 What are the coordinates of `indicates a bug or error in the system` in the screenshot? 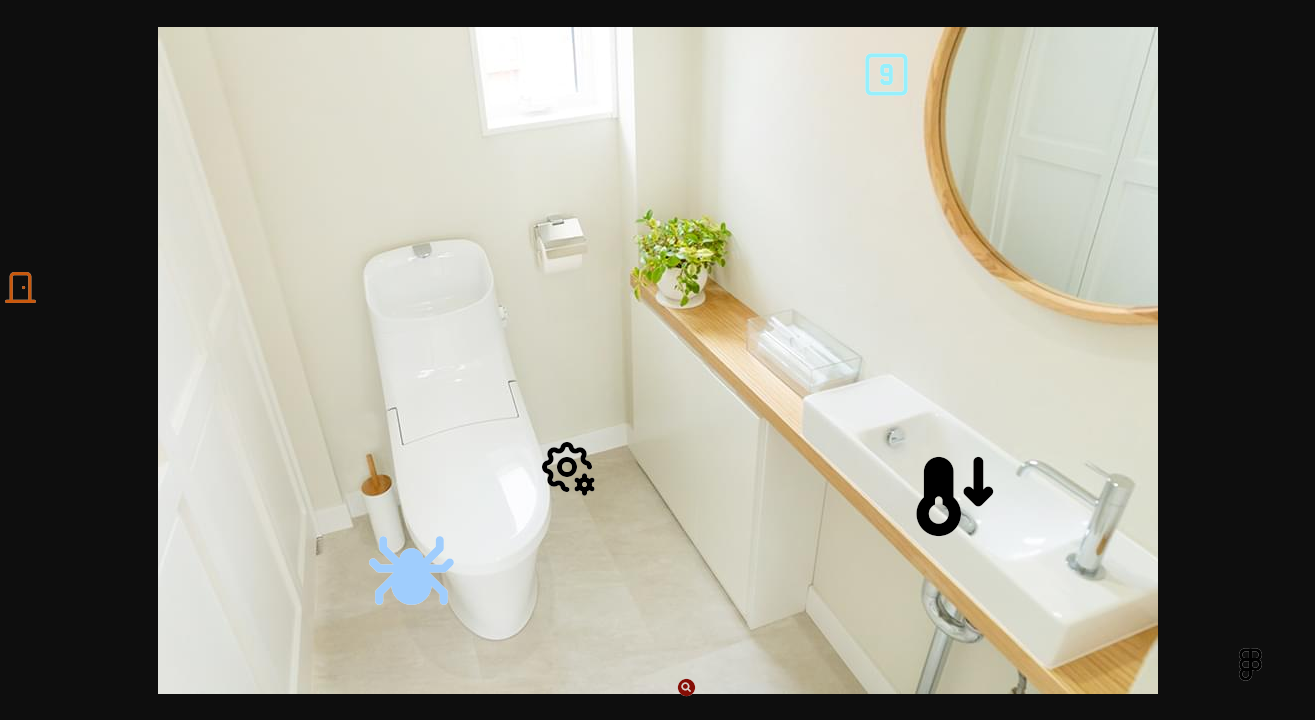 It's located at (411, 572).